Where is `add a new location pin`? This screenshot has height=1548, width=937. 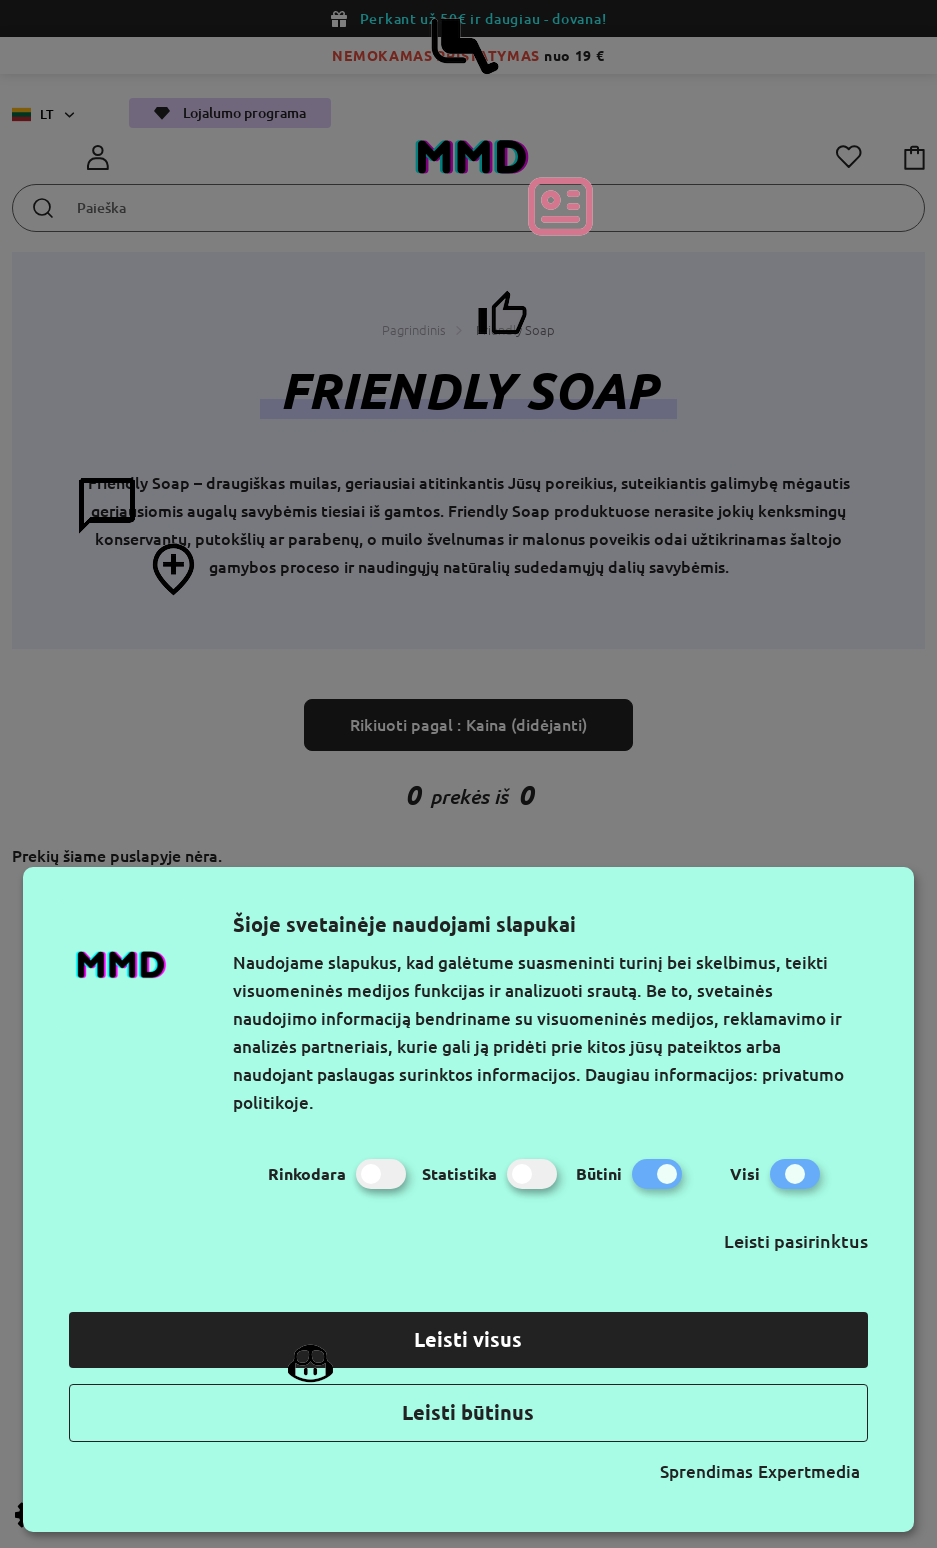
add a new location pin is located at coordinates (173, 569).